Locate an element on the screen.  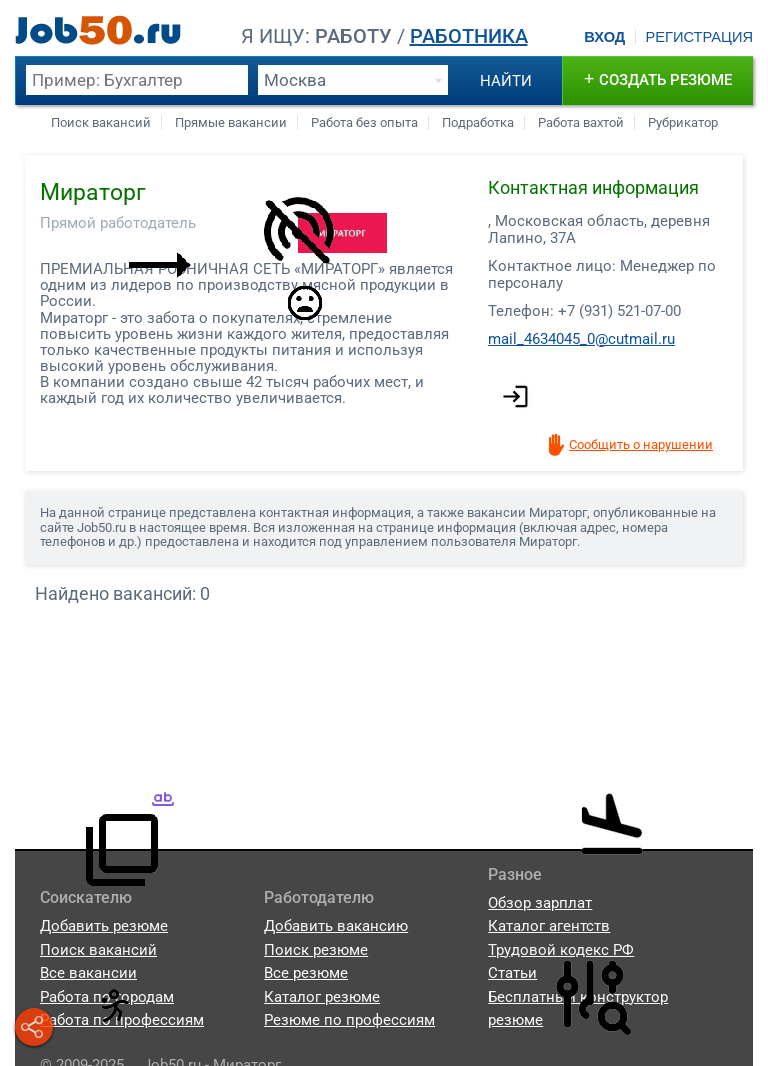
indicates arriving flight status is located at coordinates (612, 825).